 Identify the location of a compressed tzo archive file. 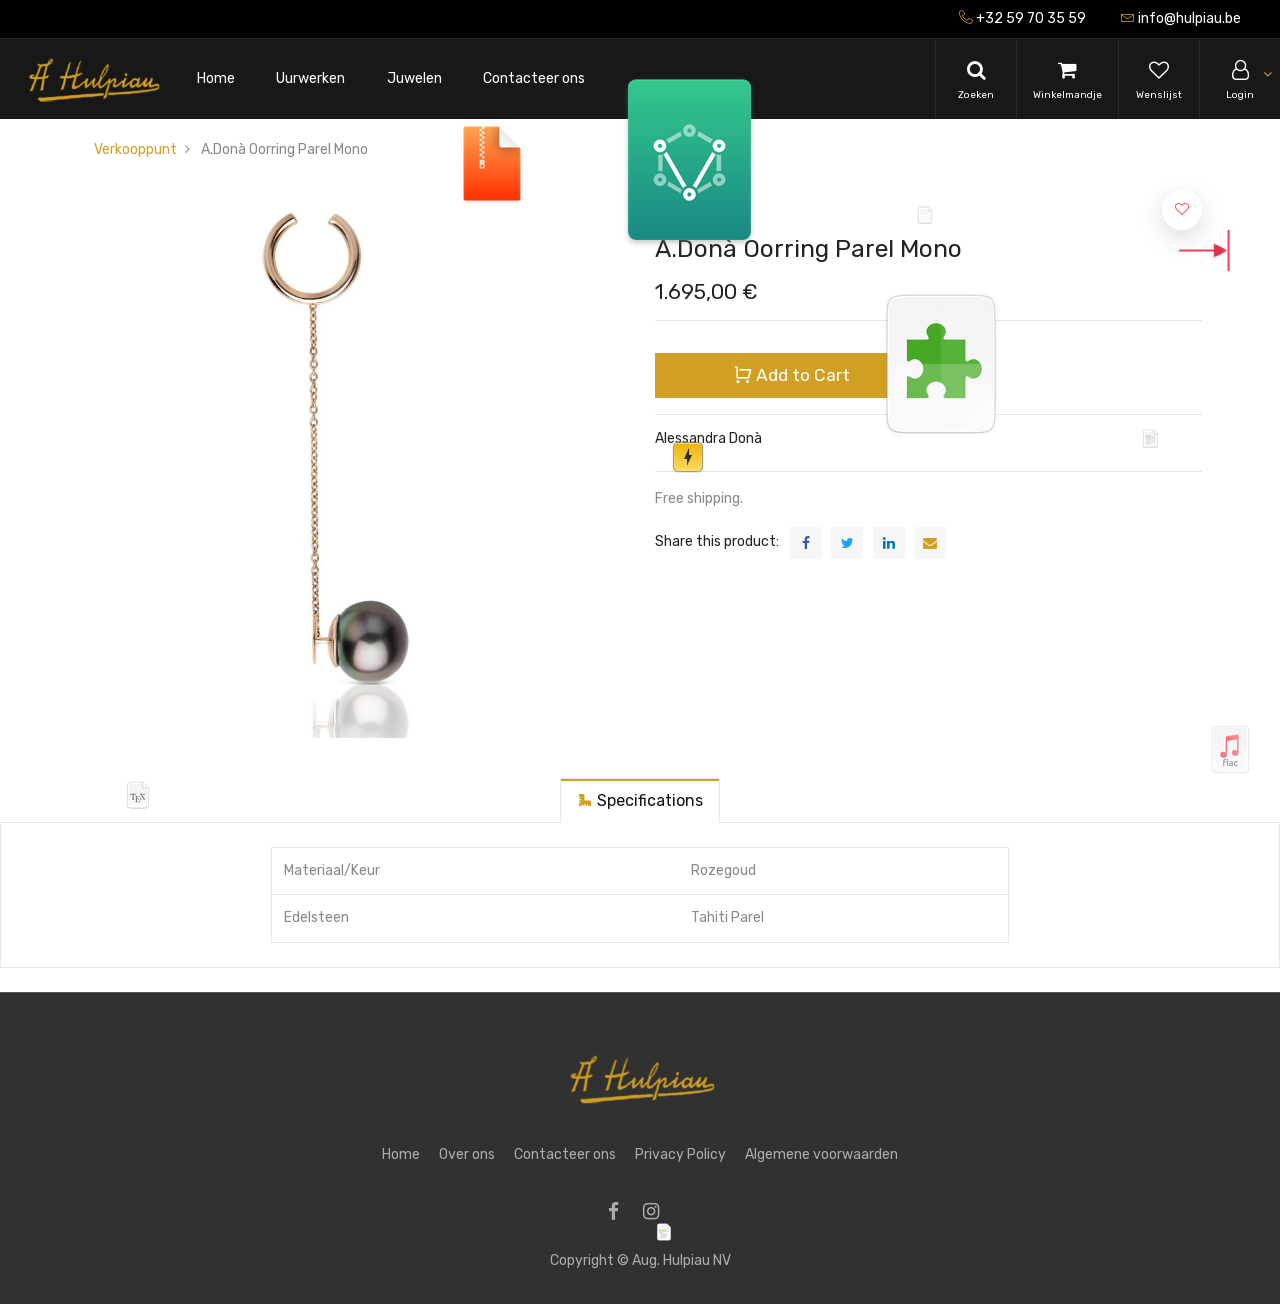
(492, 165).